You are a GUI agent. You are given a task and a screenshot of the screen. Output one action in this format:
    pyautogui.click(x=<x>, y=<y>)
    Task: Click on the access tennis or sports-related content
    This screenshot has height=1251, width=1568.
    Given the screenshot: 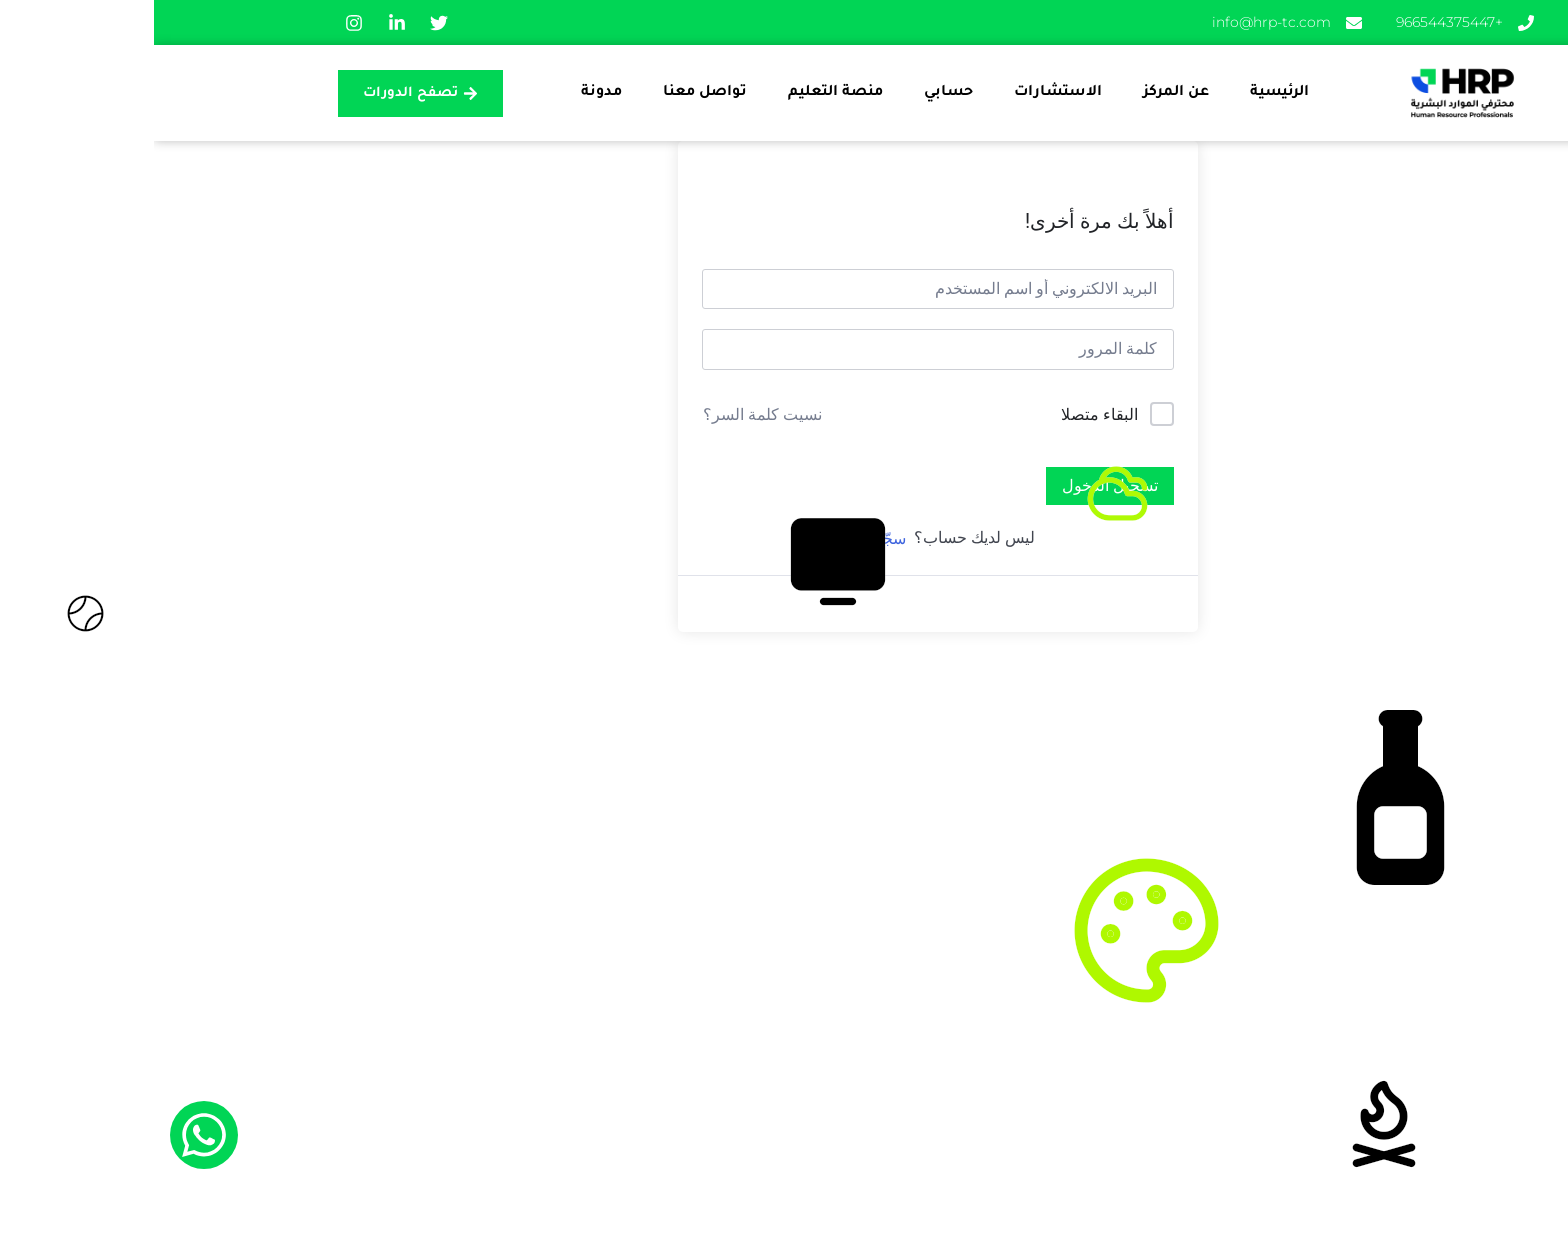 What is the action you would take?
    pyautogui.click(x=85, y=613)
    